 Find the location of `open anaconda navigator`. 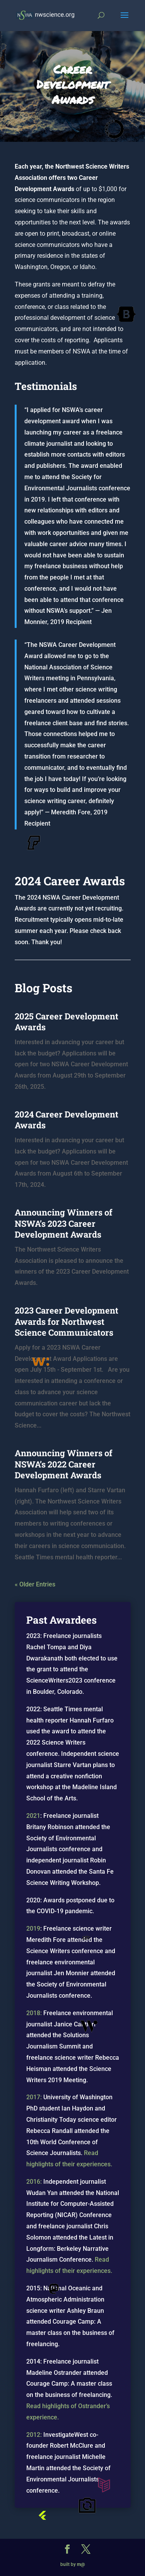

open anaconda navigator is located at coordinates (114, 129).